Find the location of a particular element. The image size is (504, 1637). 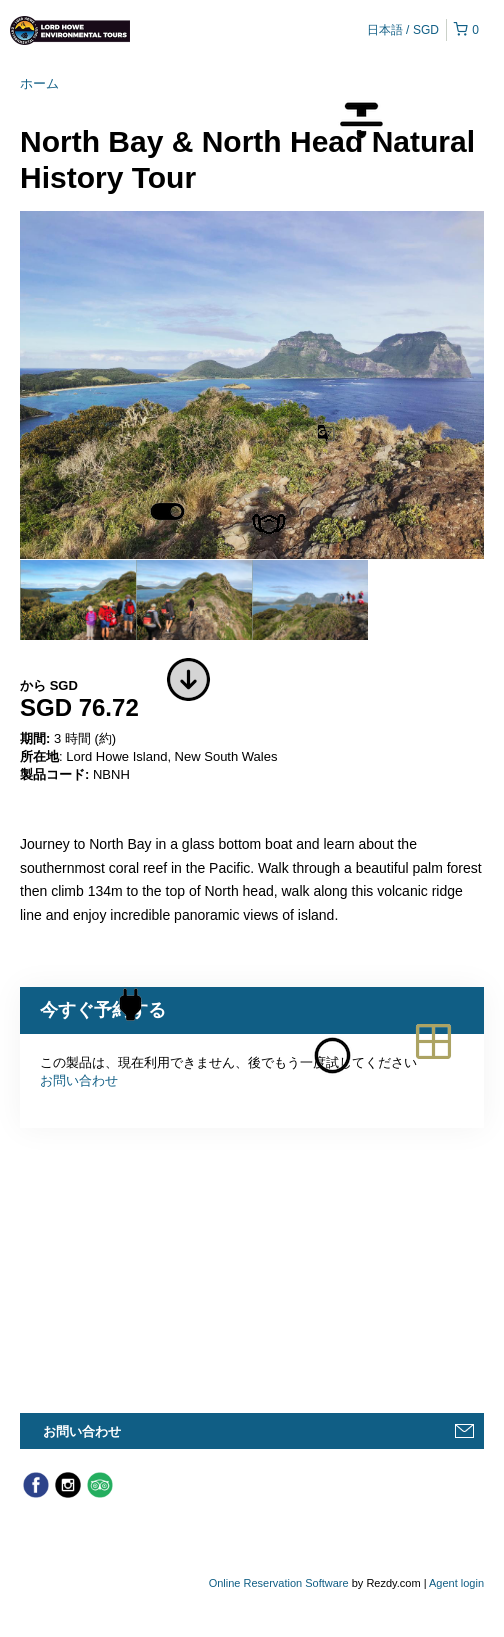

unselected radio button or toggle option is located at coordinates (332, 1055).